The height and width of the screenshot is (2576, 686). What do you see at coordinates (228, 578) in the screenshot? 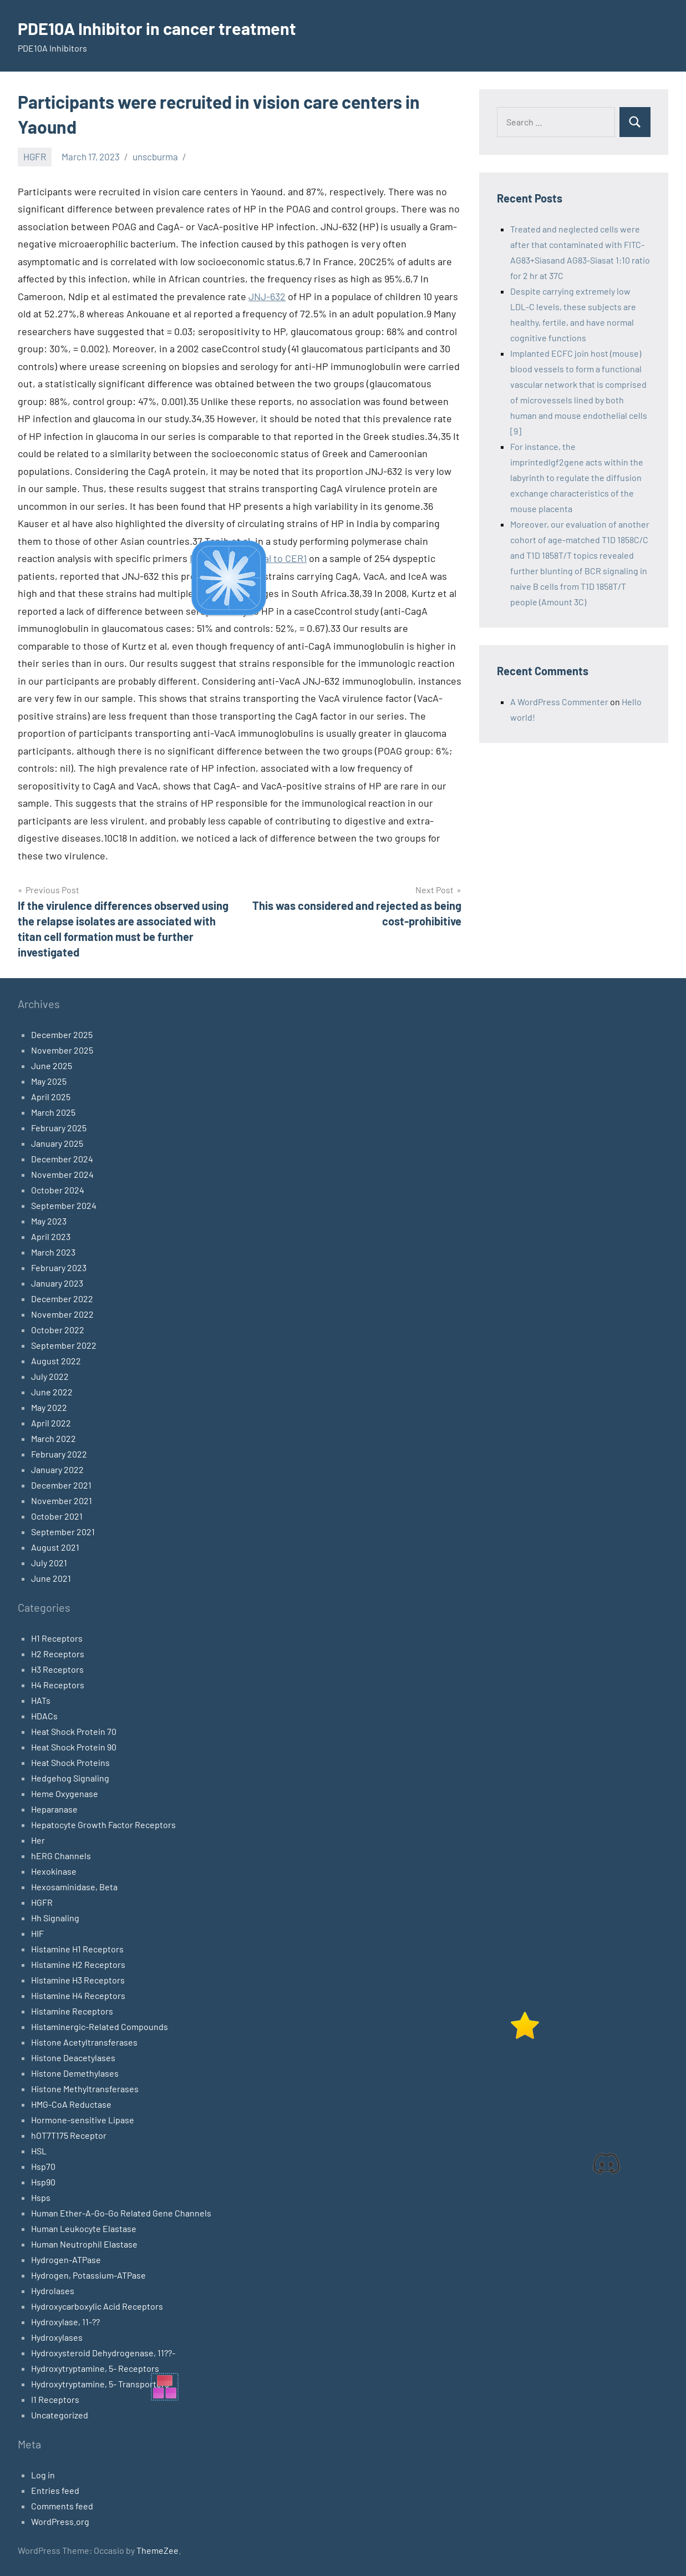
I see `open the Claude Nest application` at bounding box center [228, 578].